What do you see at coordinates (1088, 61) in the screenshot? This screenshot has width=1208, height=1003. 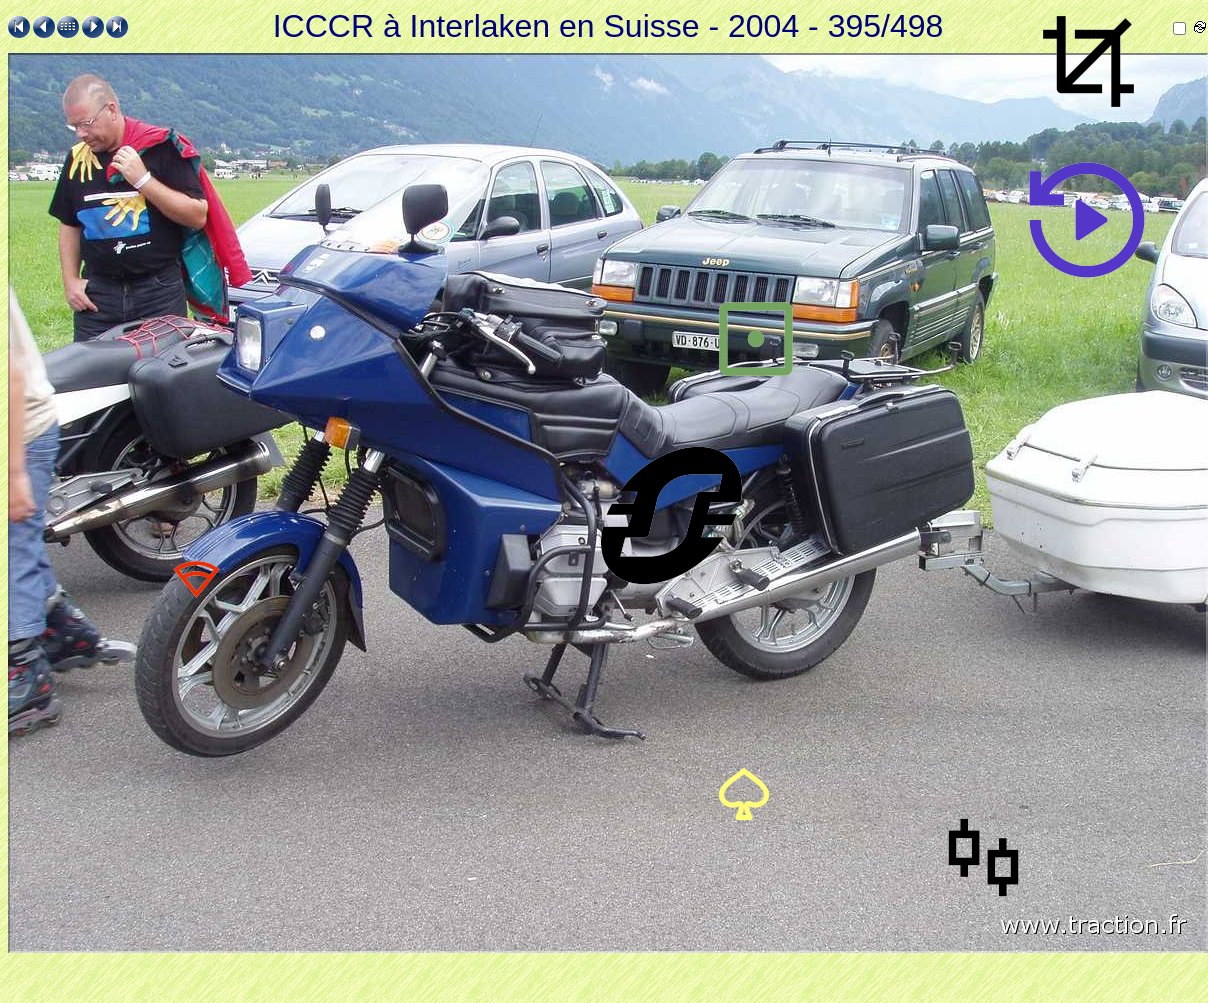 I see `crop an image or photo` at bounding box center [1088, 61].